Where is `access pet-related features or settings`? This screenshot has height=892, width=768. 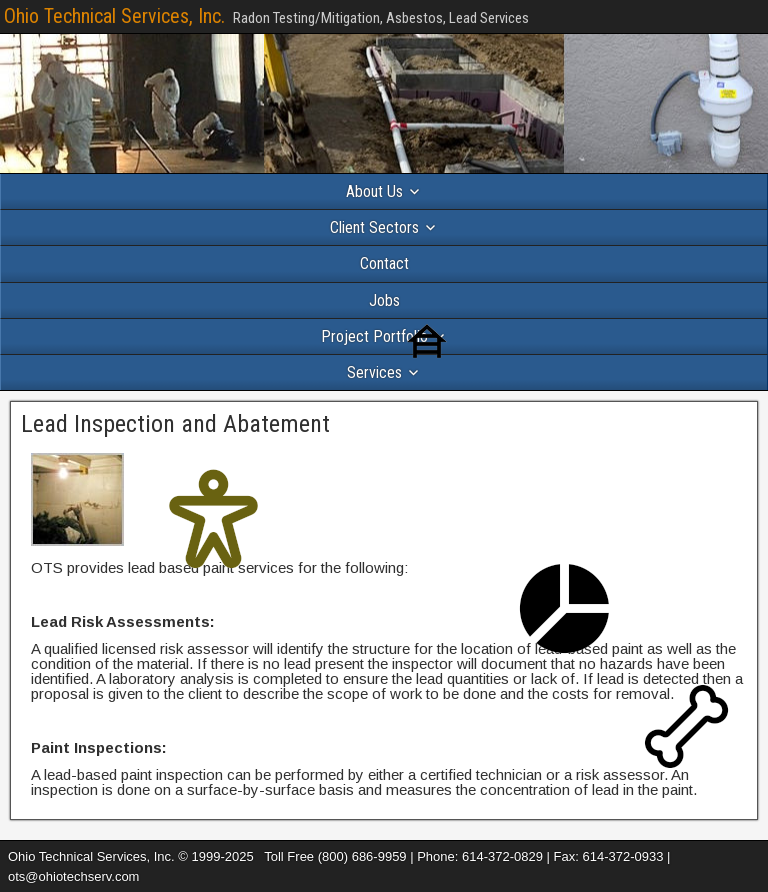 access pet-related features or settings is located at coordinates (686, 726).